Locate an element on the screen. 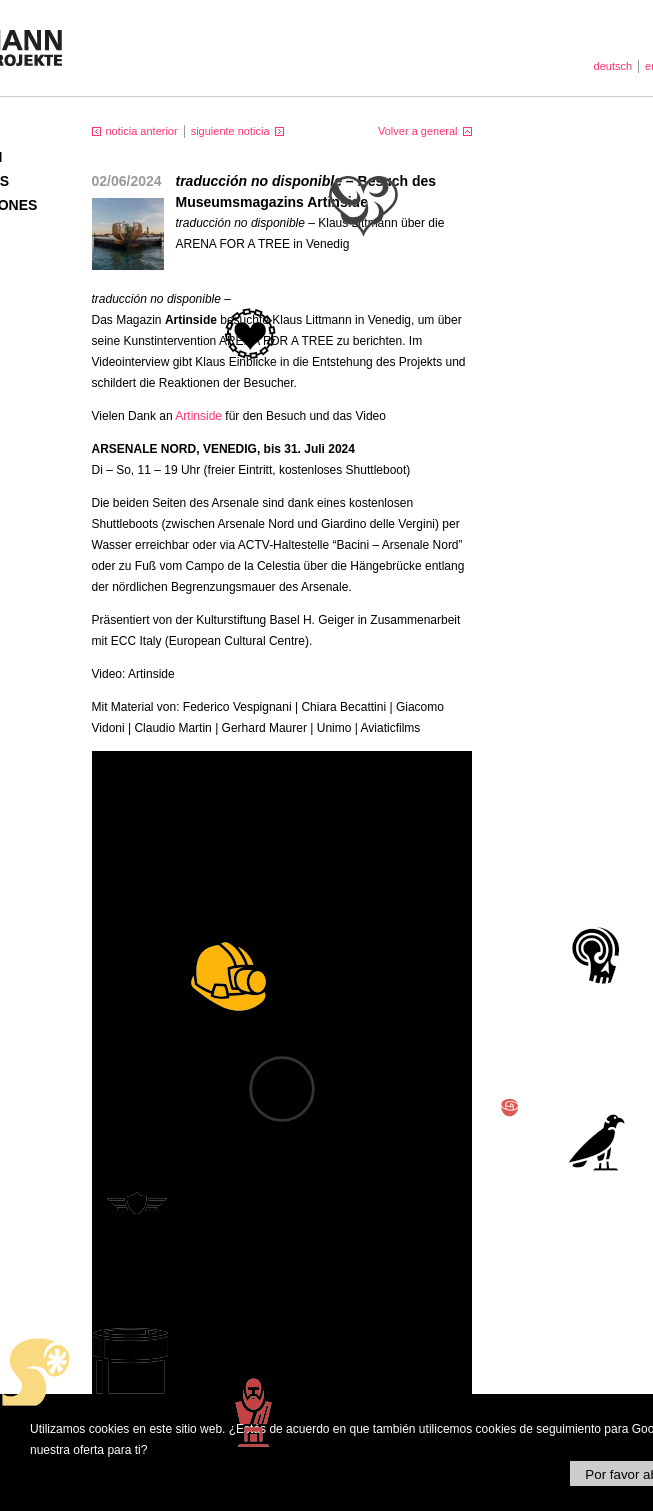 The height and width of the screenshot is (1511, 653). warp or teleport to another location is located at coordinates (130, 1354).